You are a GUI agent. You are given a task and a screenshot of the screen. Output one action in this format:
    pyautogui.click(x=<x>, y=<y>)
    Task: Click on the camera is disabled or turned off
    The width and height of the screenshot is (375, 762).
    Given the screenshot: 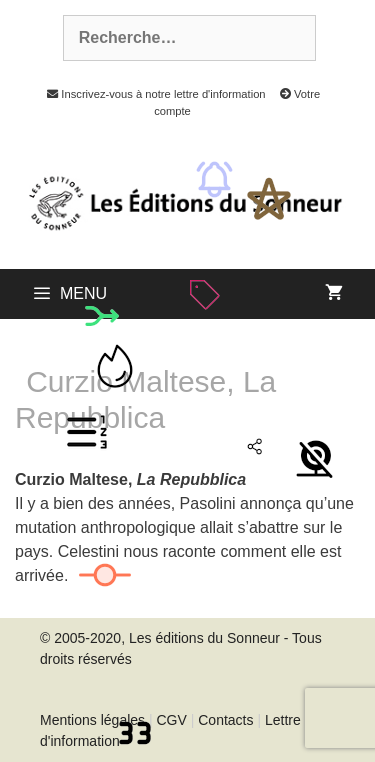 What is the action you would take?
    pyautogui.click(x=316, y=460)
    